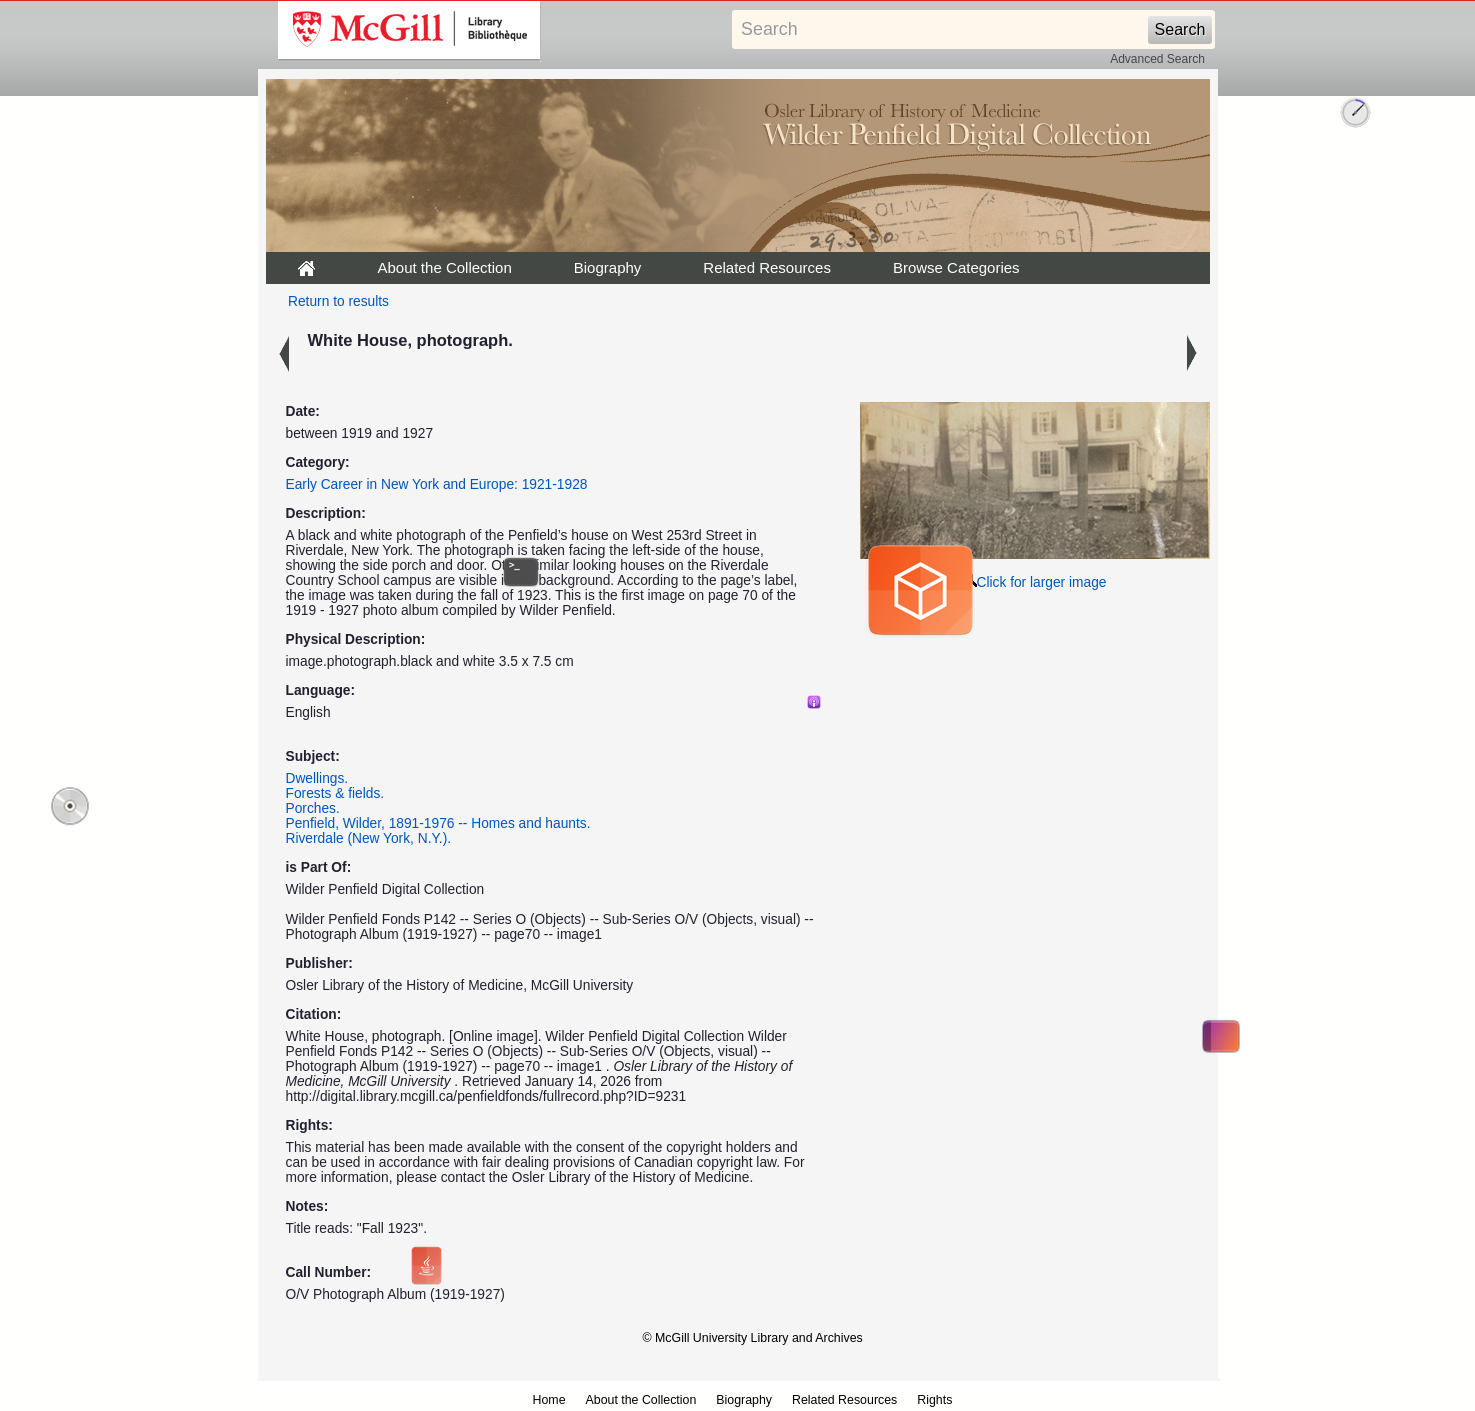 This screenshot has height=1411, width=1475. I want to click on open the terminal or command line, so click(521, 572).